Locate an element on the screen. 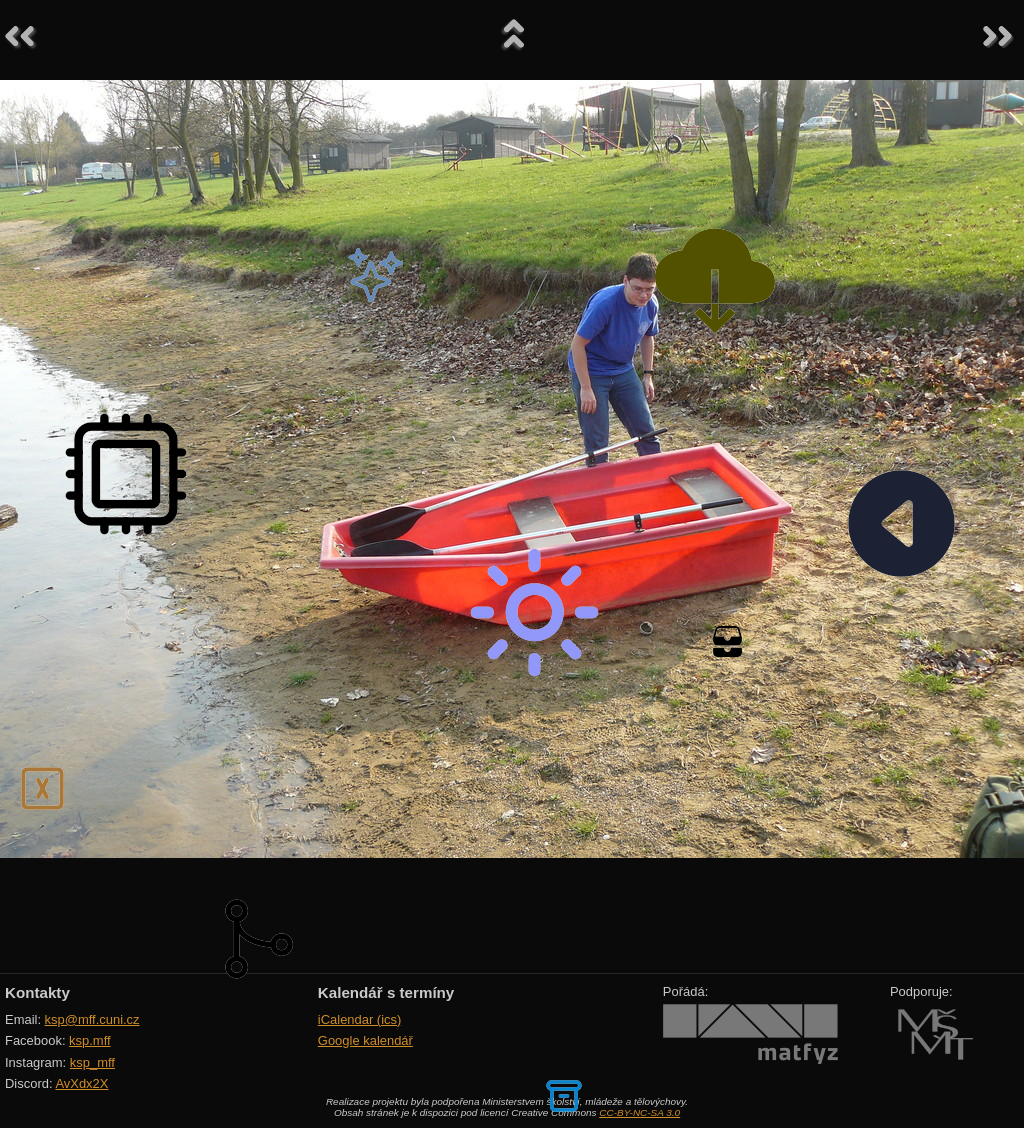 This screenshot has width=1024, height=1128. merge branches in version control is located at coordinates (259, 939).